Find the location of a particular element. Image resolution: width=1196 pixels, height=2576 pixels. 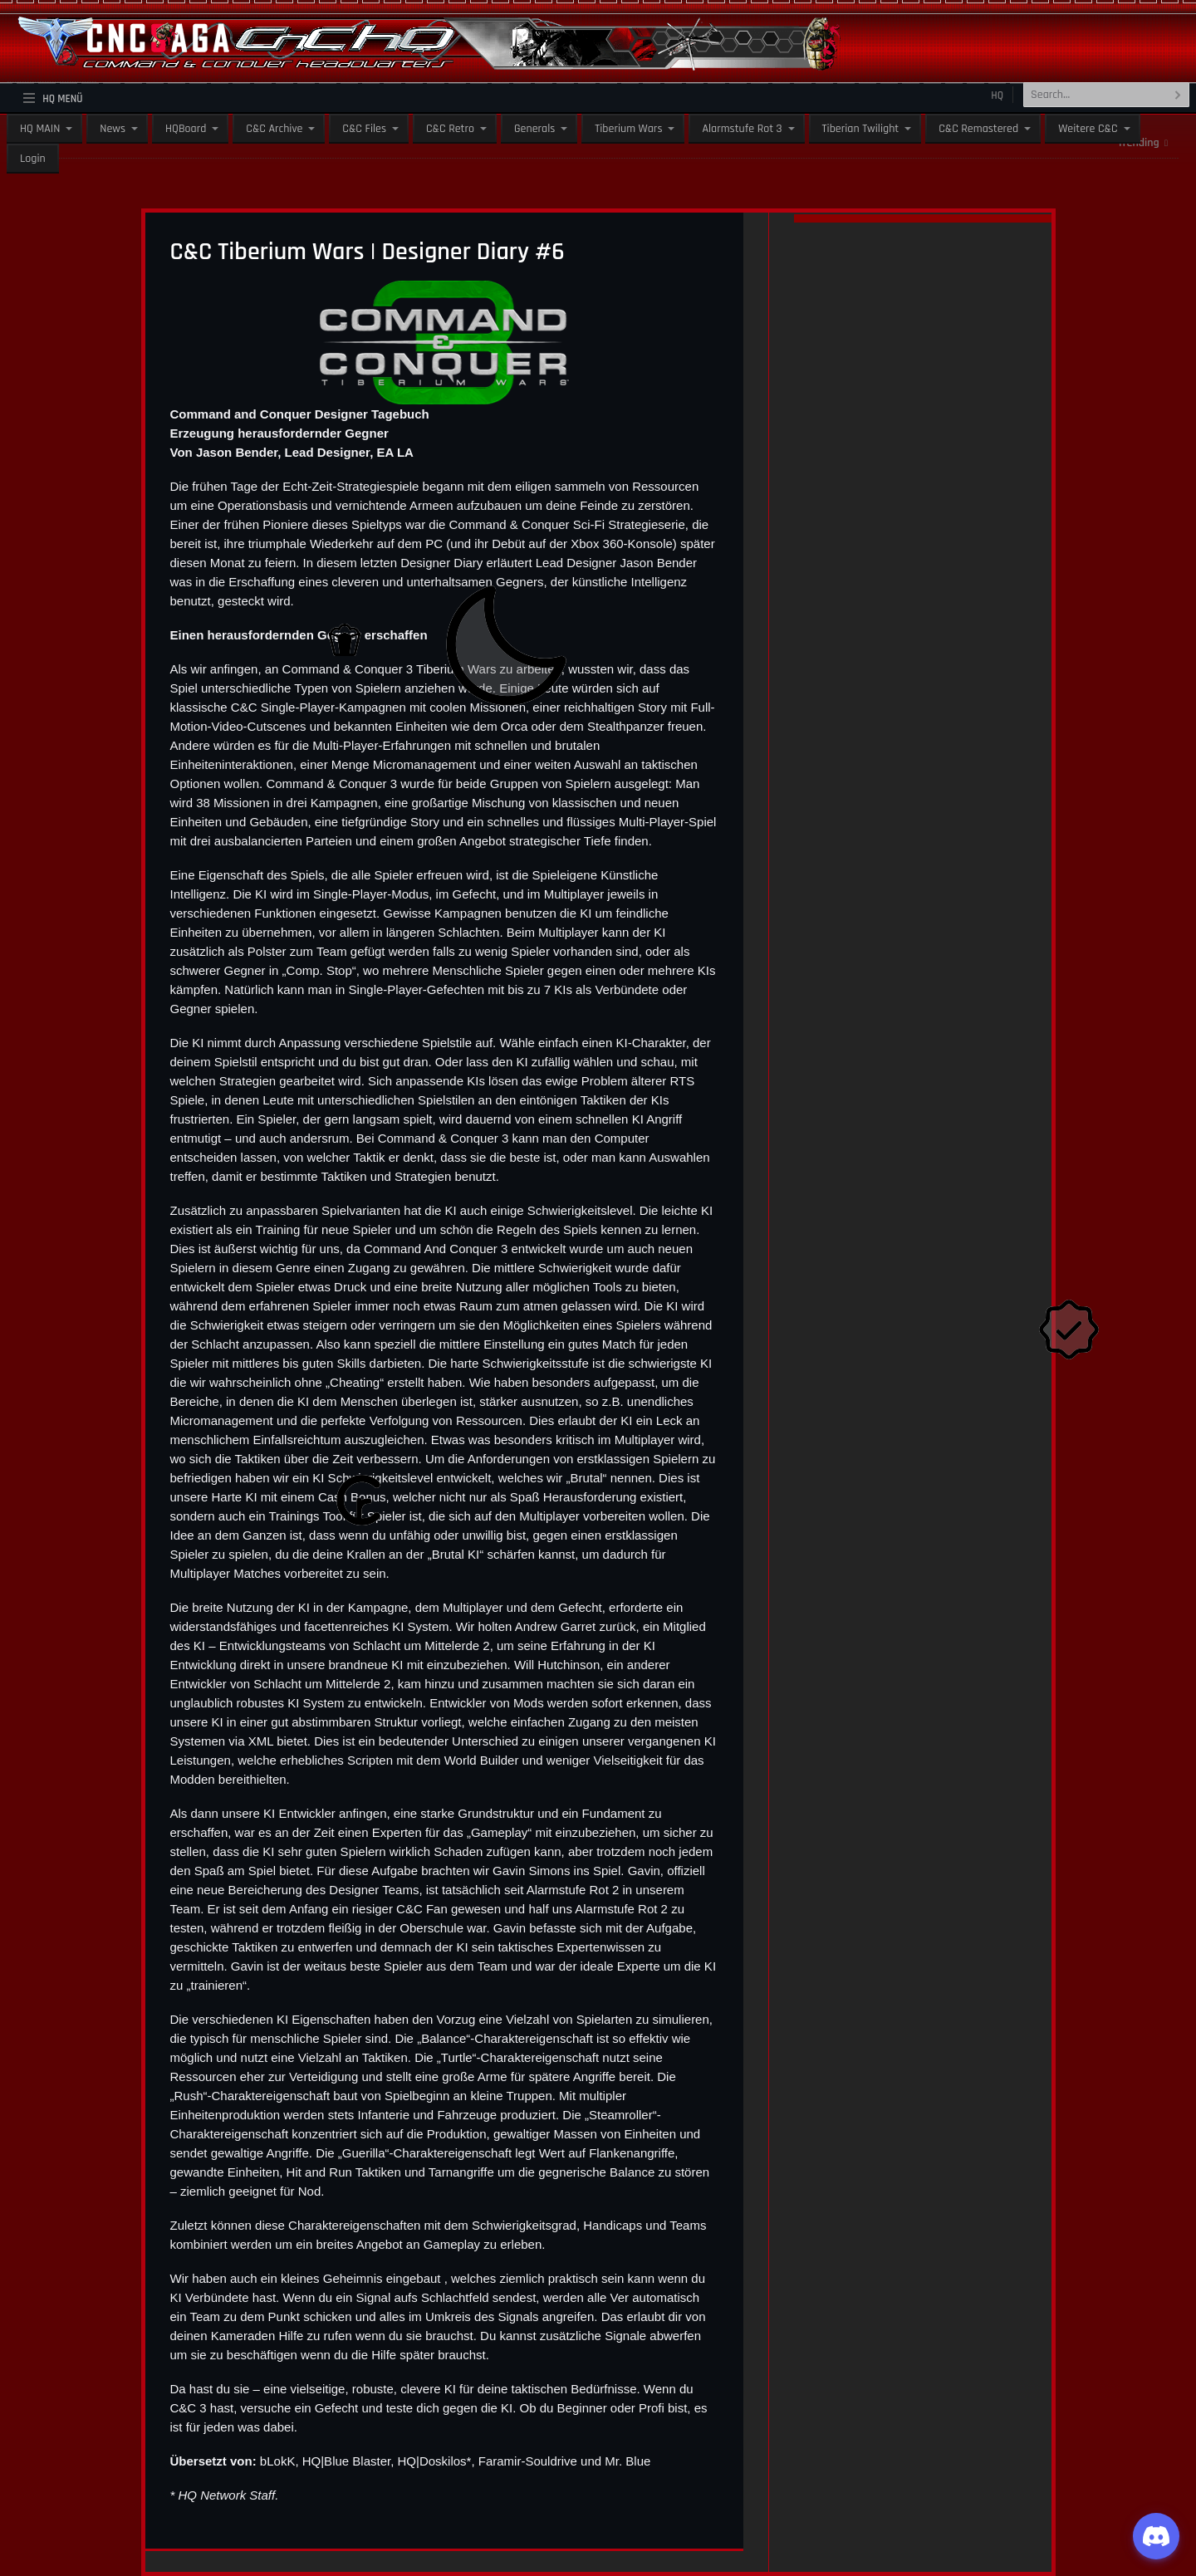

toggle dark mode or night theme is located at coordinates (502, 649).